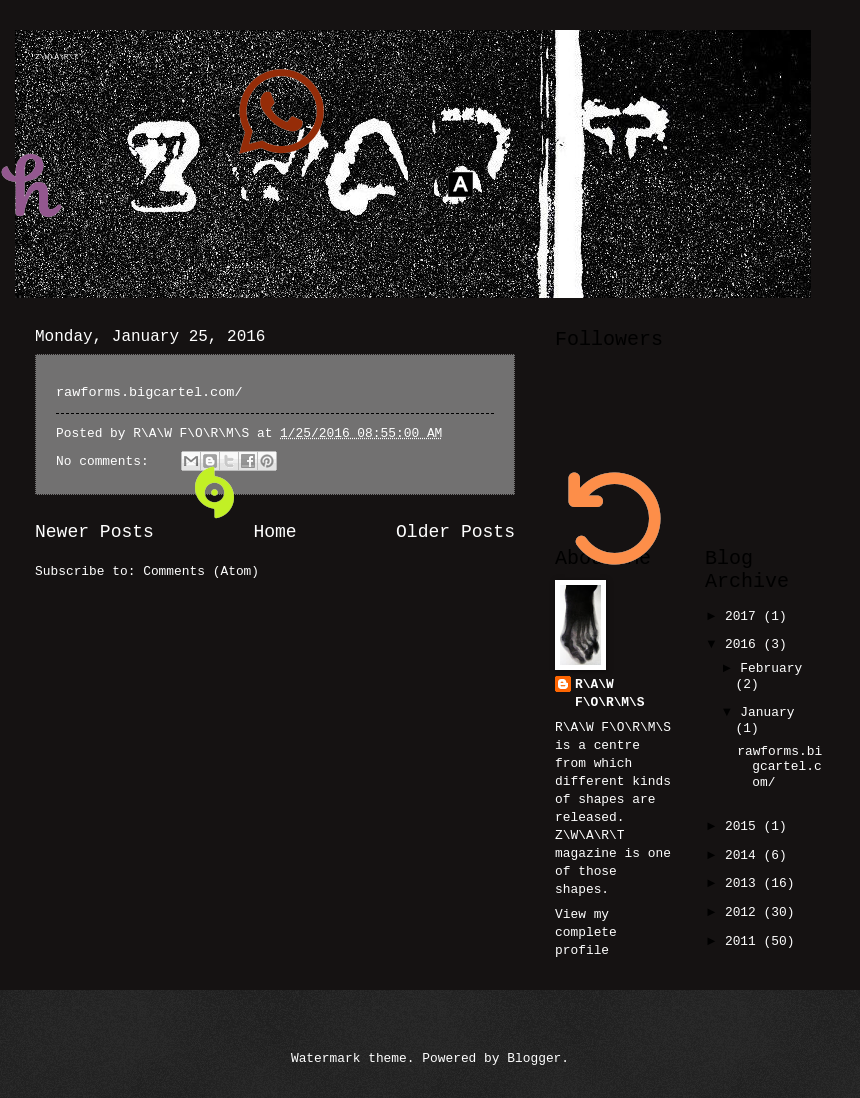  Describe the element at coordinates (460, 184) in the screenshot. I see `enable character recognition or OCR` at that location.